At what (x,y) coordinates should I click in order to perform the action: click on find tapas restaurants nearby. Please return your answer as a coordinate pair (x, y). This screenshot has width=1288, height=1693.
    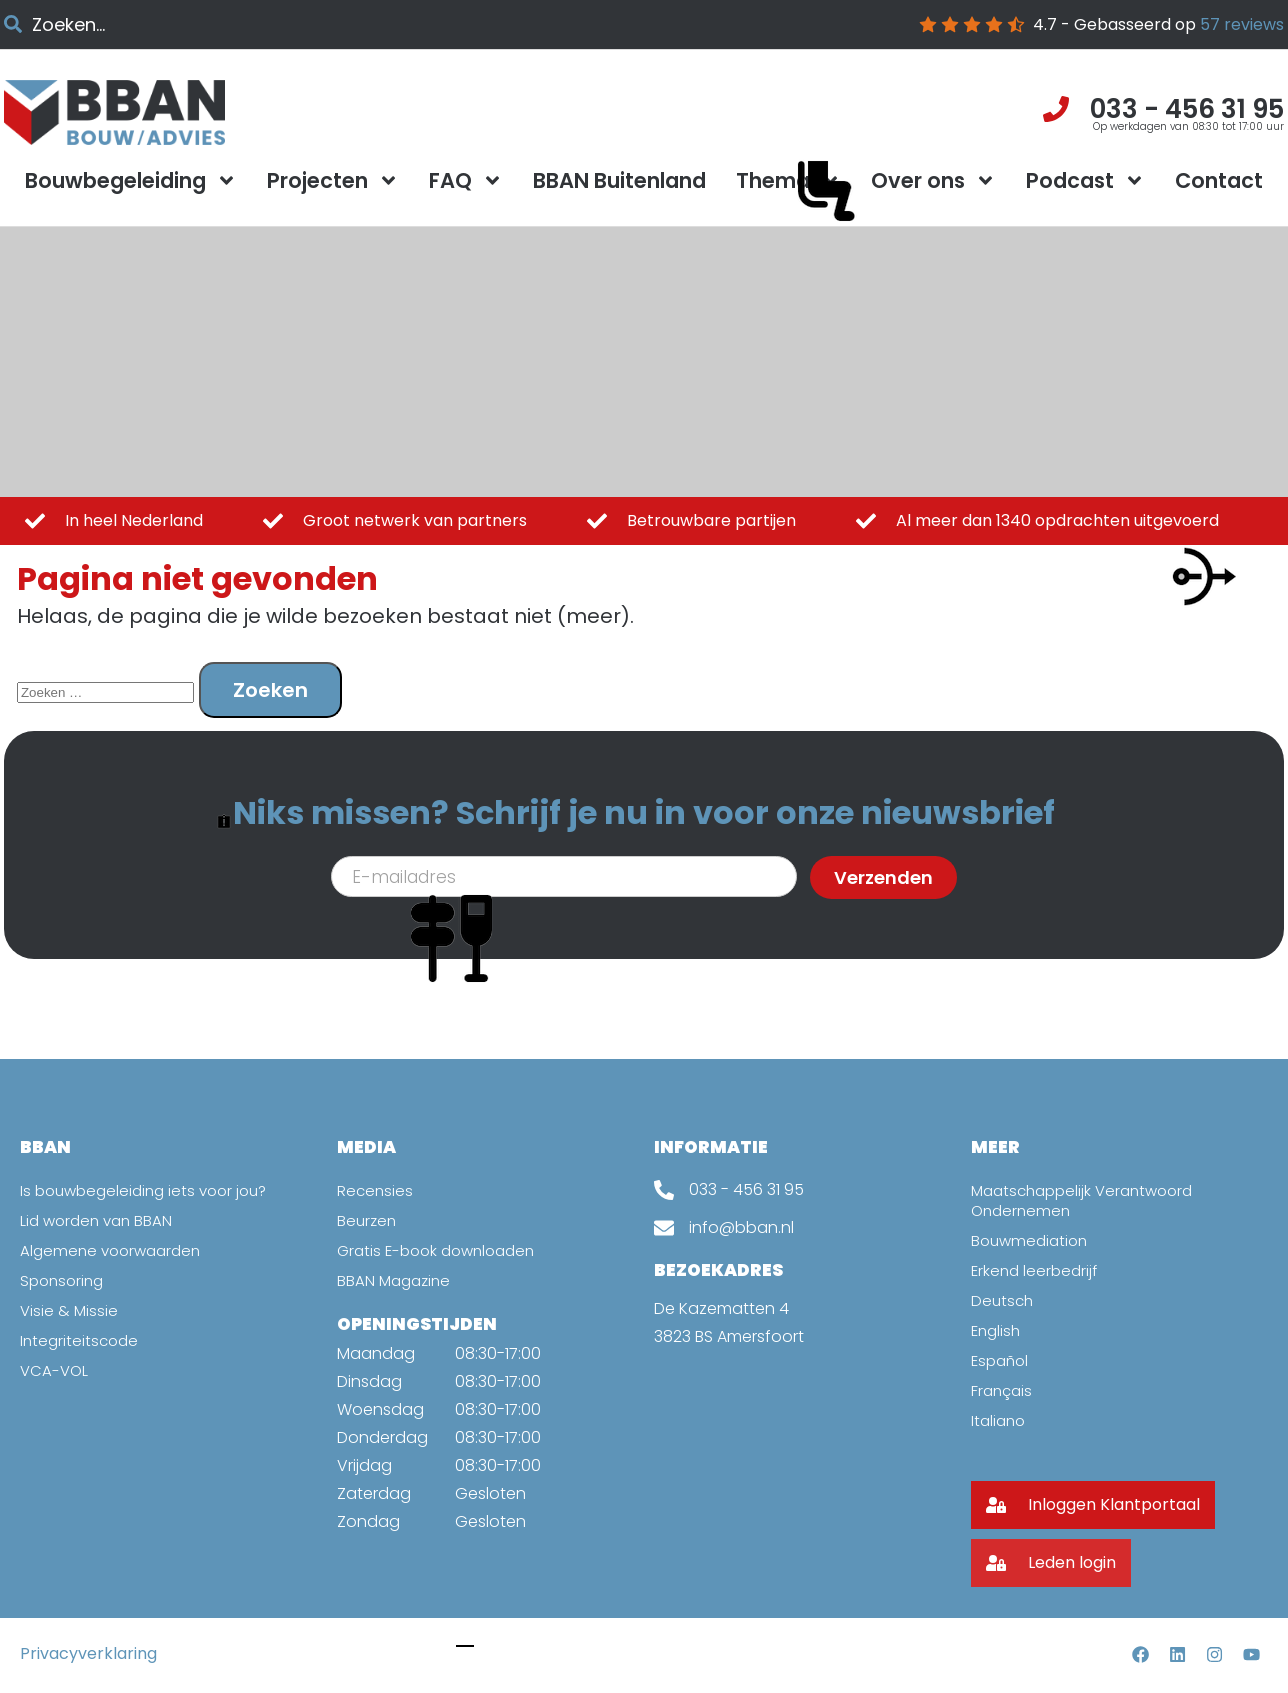
    Looking at the image, I should click on (452, 938).